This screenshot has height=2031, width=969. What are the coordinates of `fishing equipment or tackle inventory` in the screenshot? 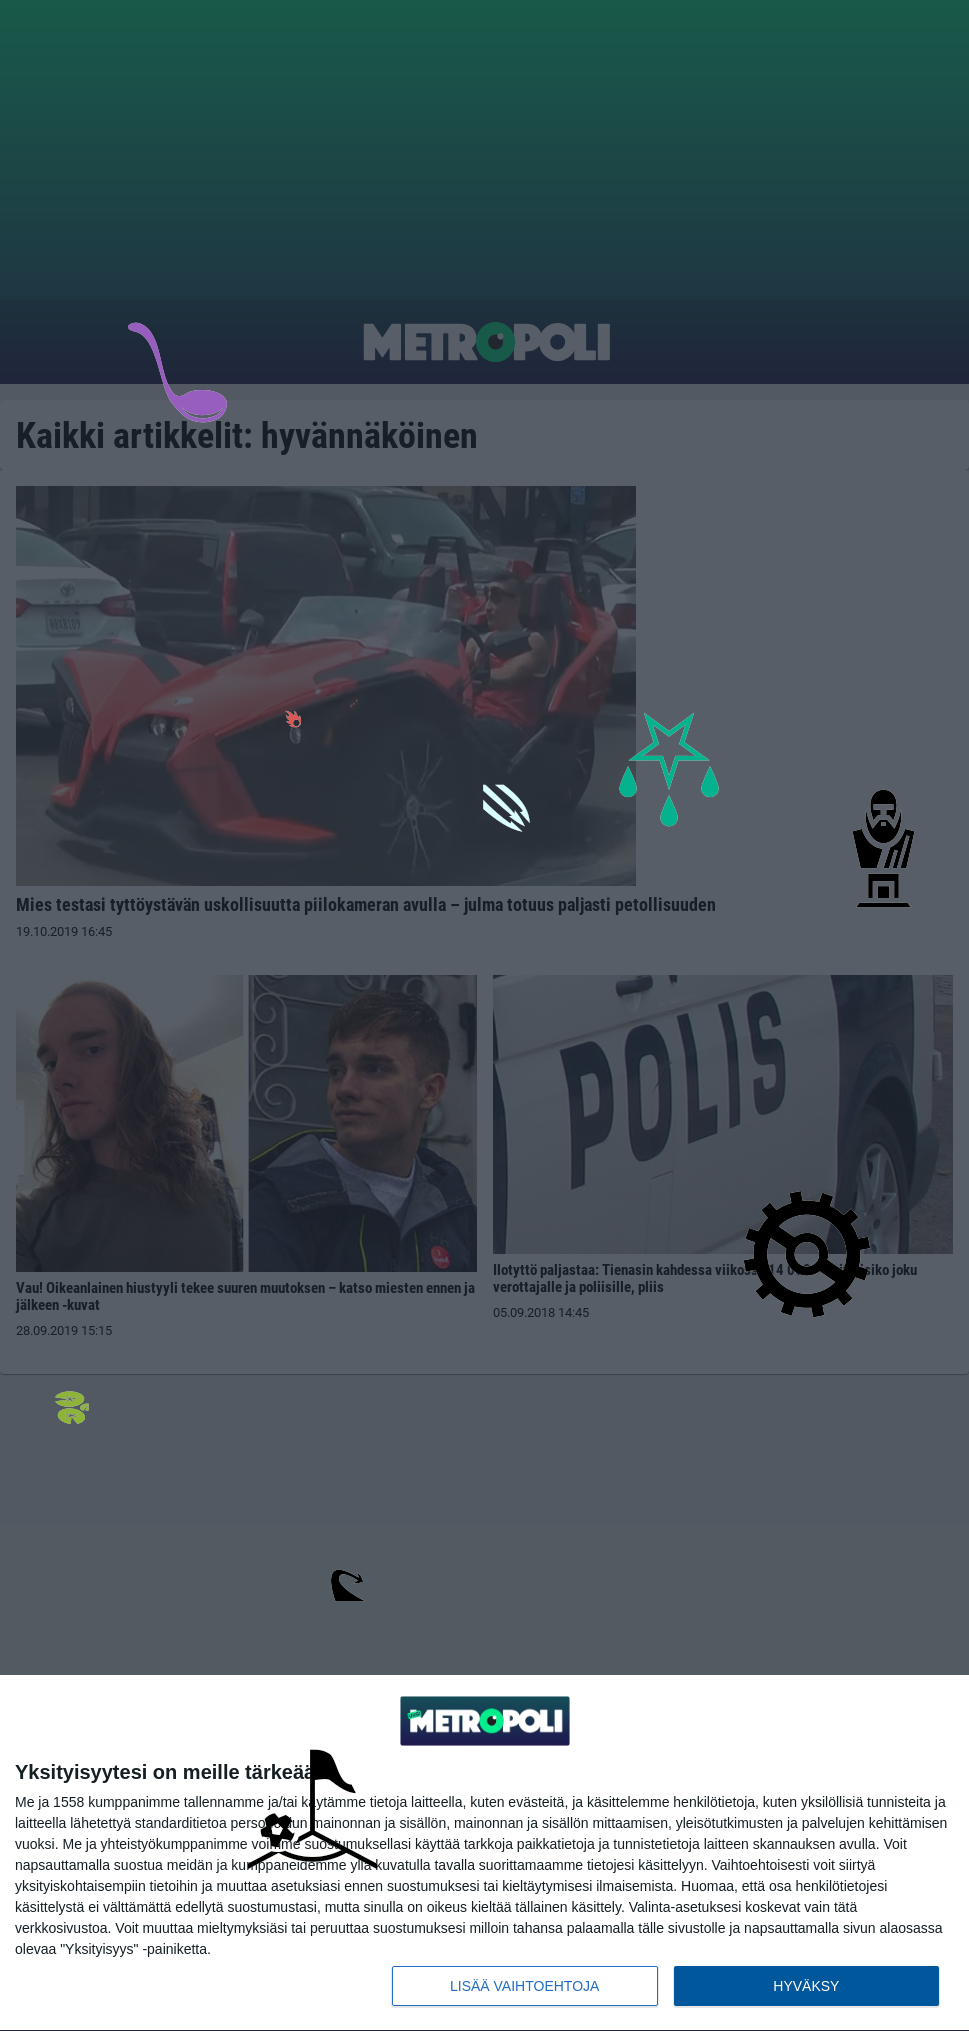 It's located at (506, 808).